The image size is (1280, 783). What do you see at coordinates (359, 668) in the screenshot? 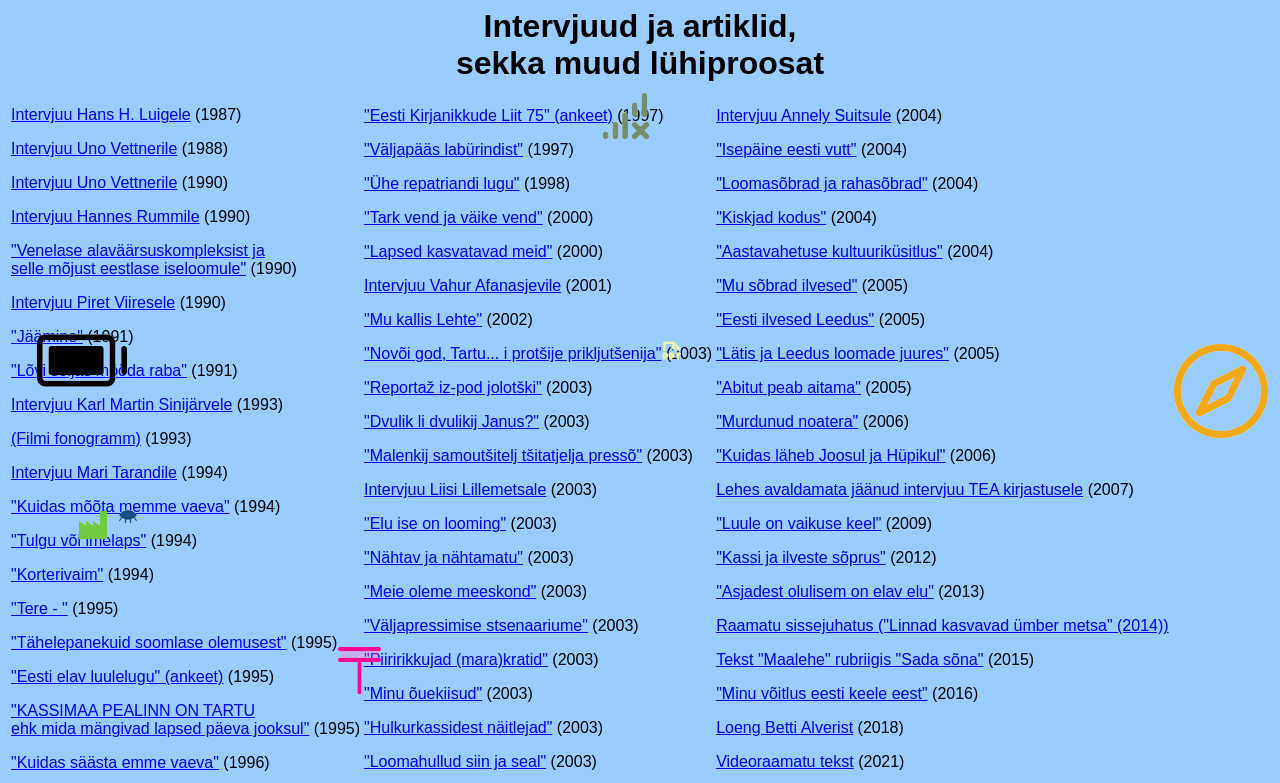
I see `view or select Kazakhstan tenge currency` at bounding box center [359, 668].